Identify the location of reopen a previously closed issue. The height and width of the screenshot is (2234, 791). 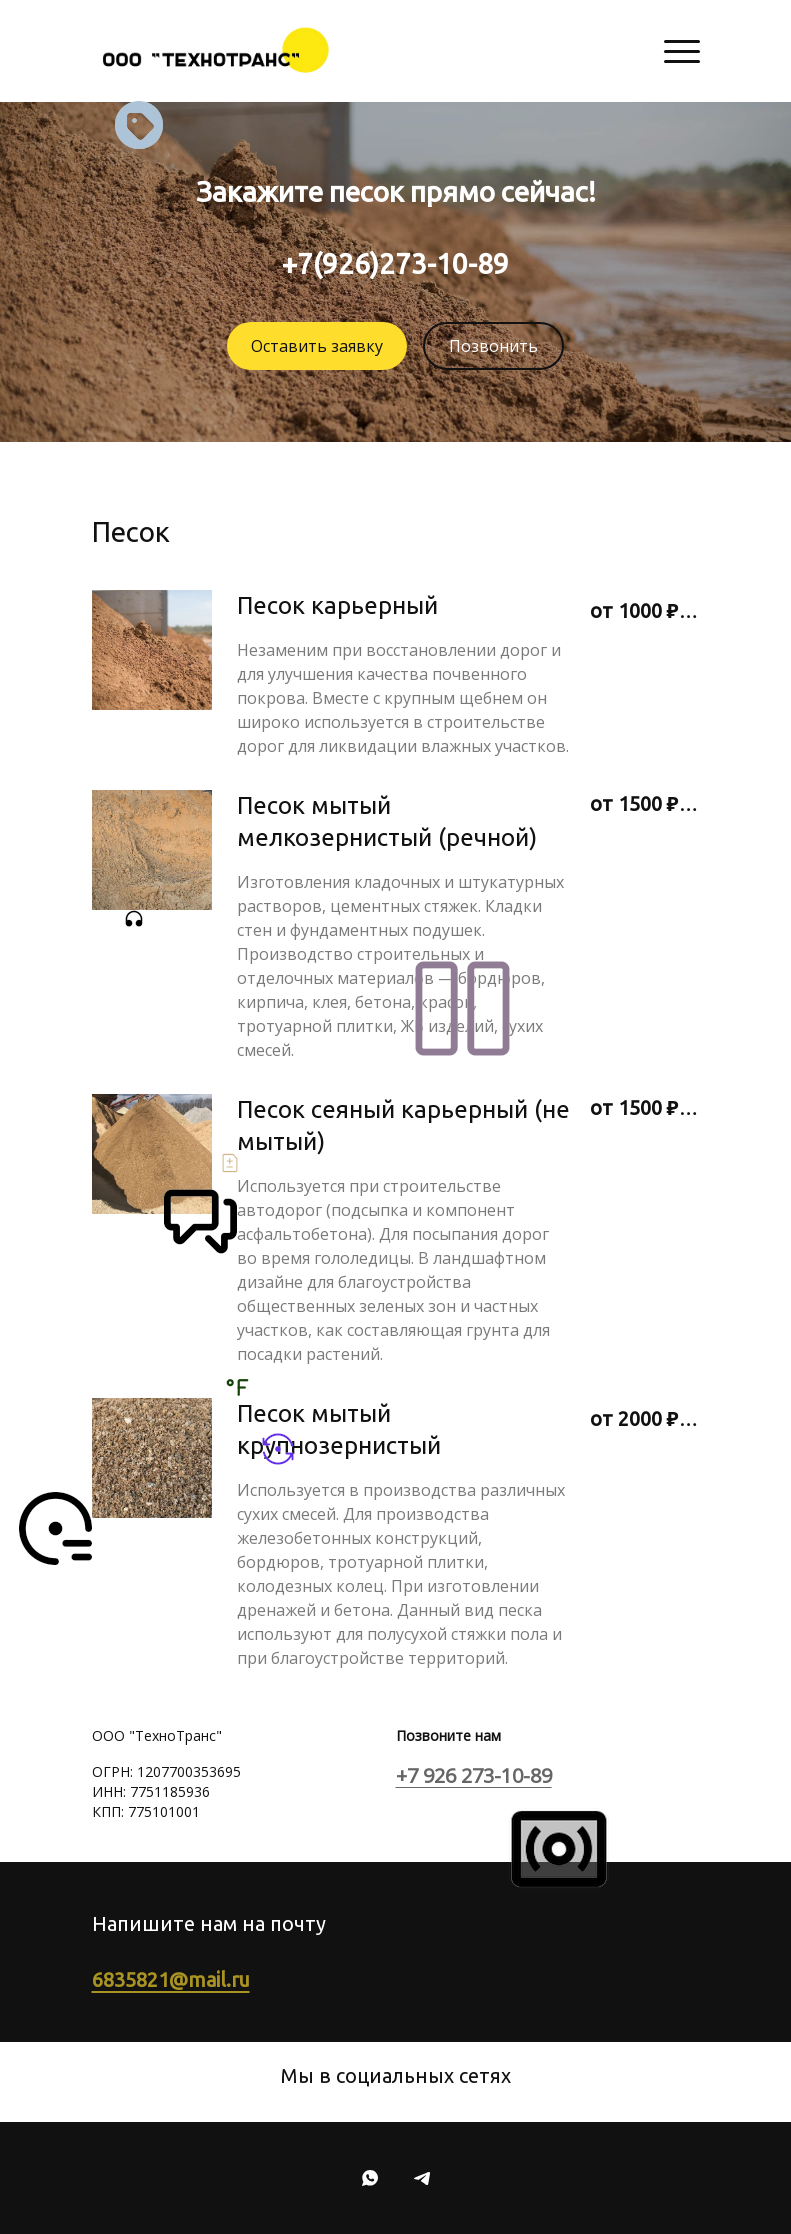
(278, 1449).